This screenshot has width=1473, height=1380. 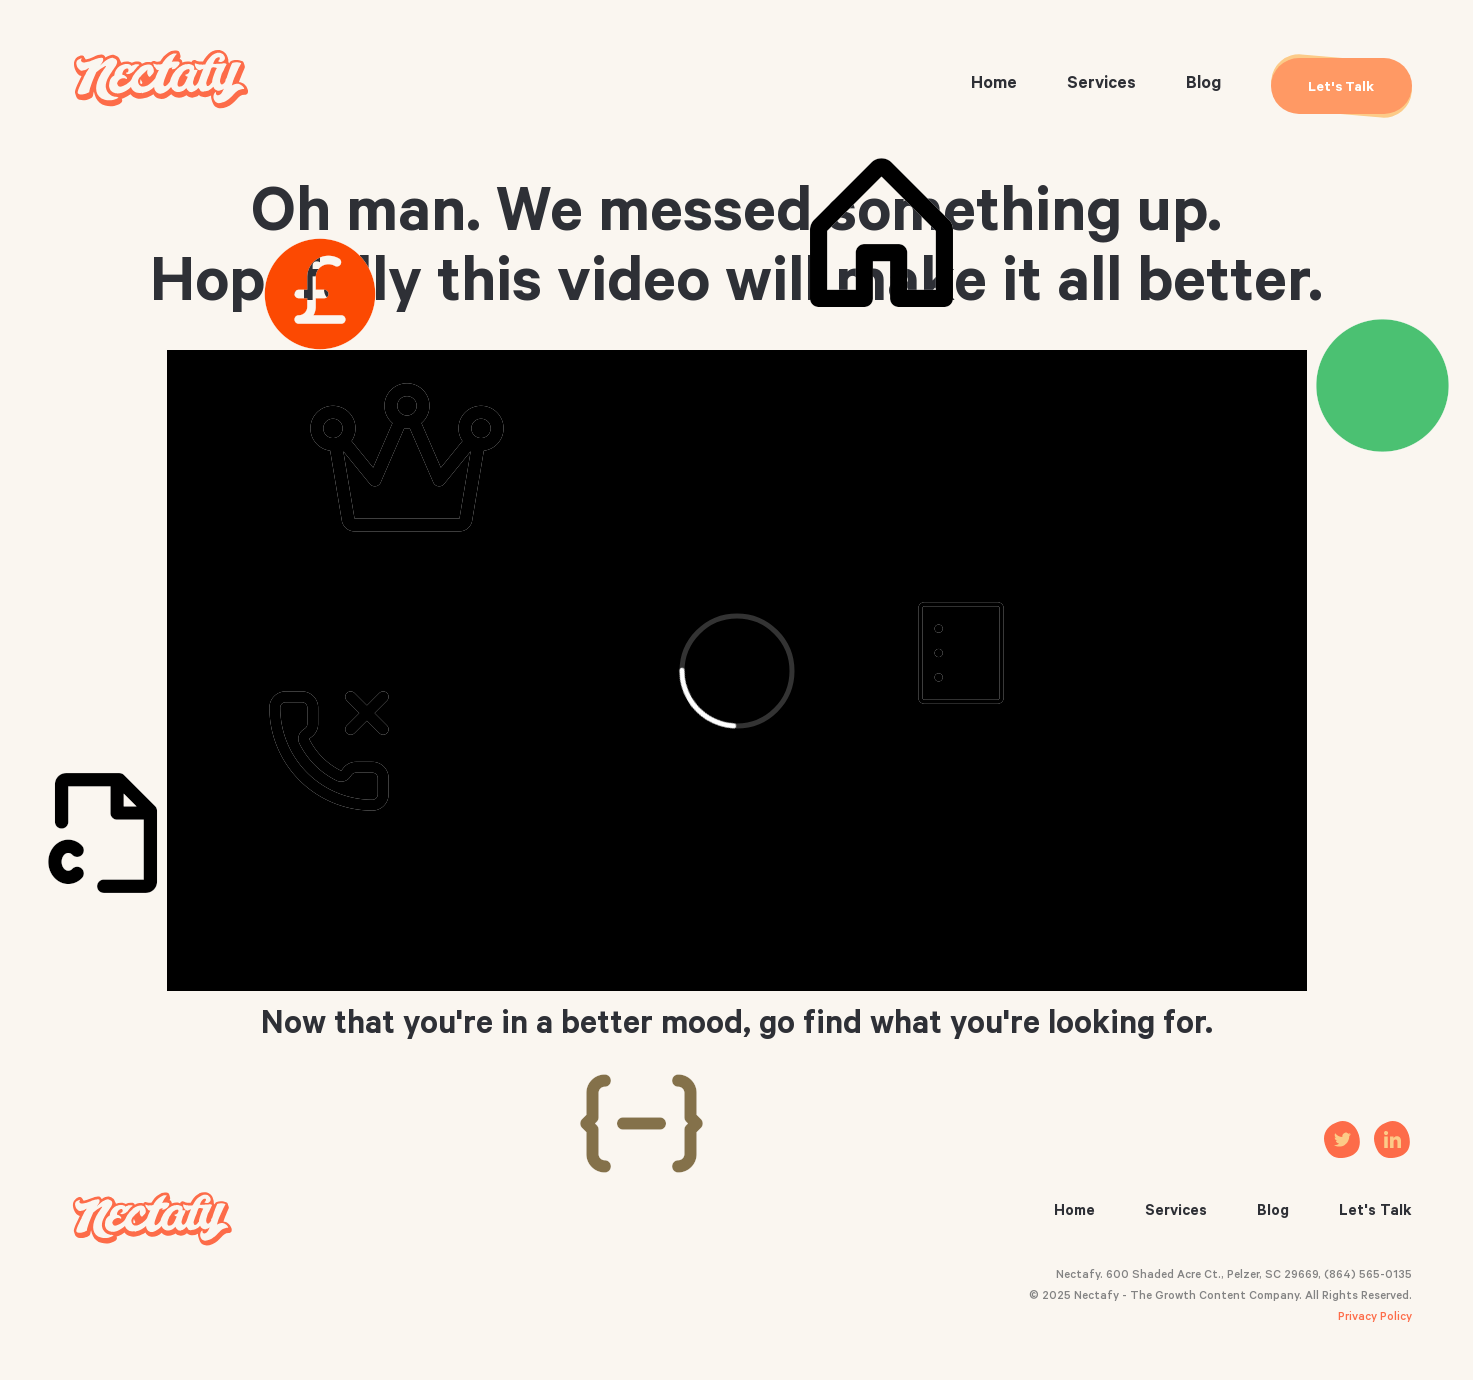 What do you see at coordinates (961, 653) in the screenshot?
I see `view screenplay or script documents` at bounding box center [961, 653].